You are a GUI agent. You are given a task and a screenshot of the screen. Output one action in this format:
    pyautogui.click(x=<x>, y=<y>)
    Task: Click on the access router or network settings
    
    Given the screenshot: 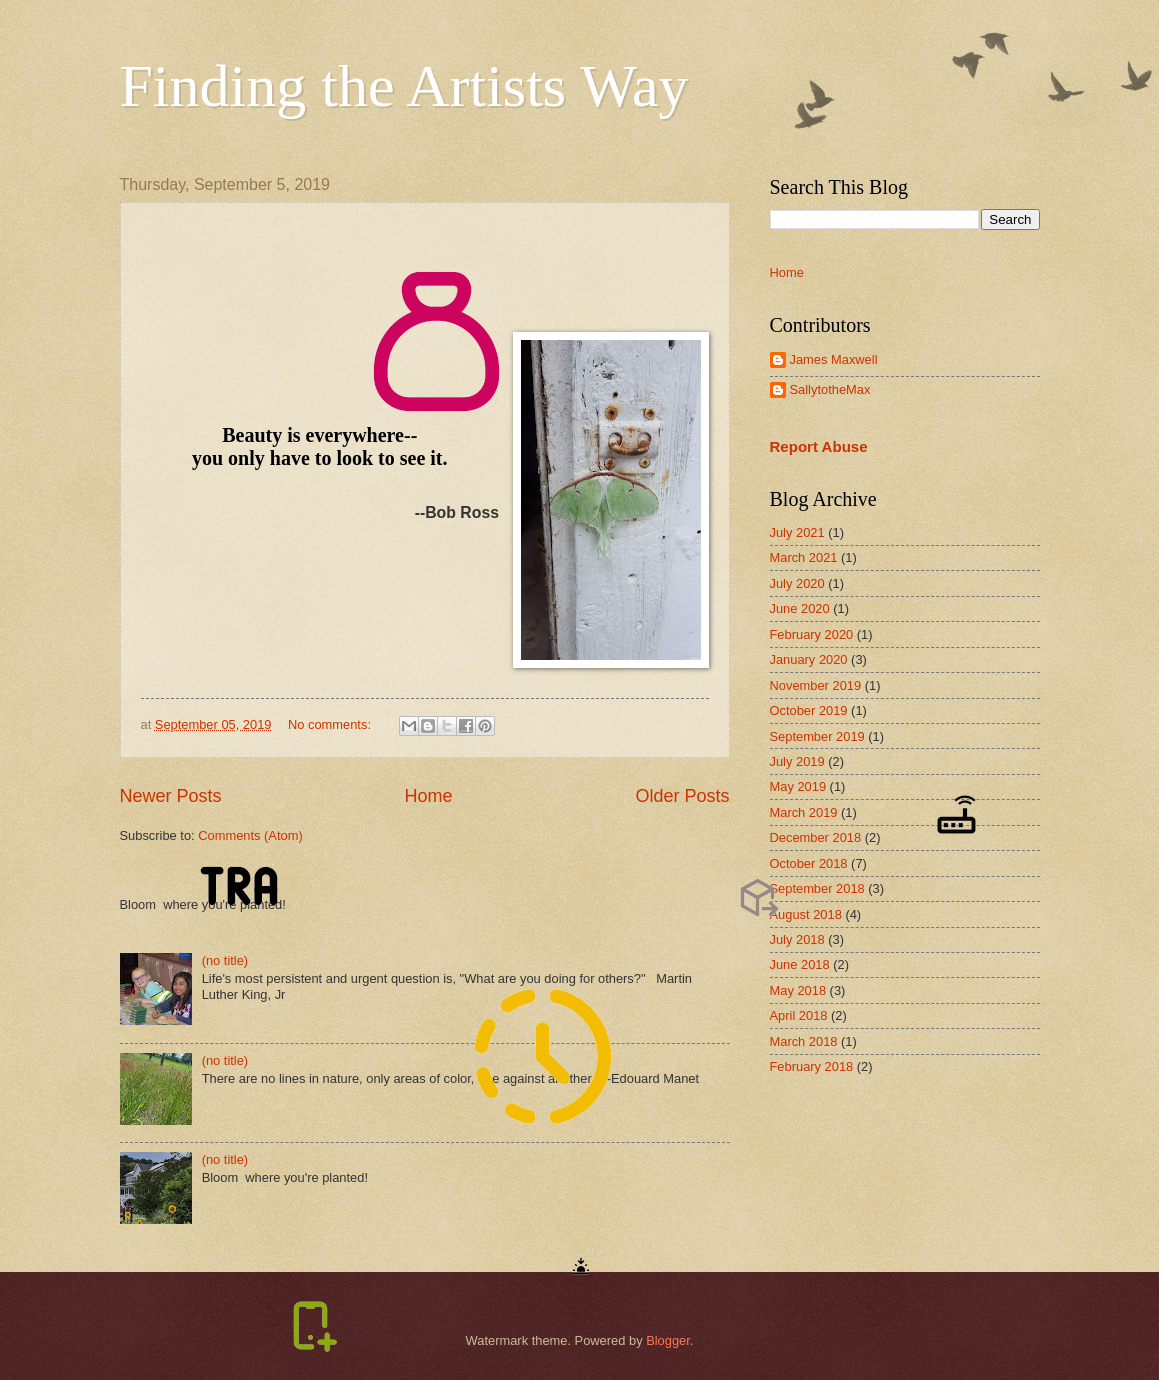 What is the action you would take?
    pyautogui.click(x=956, y=814)
    